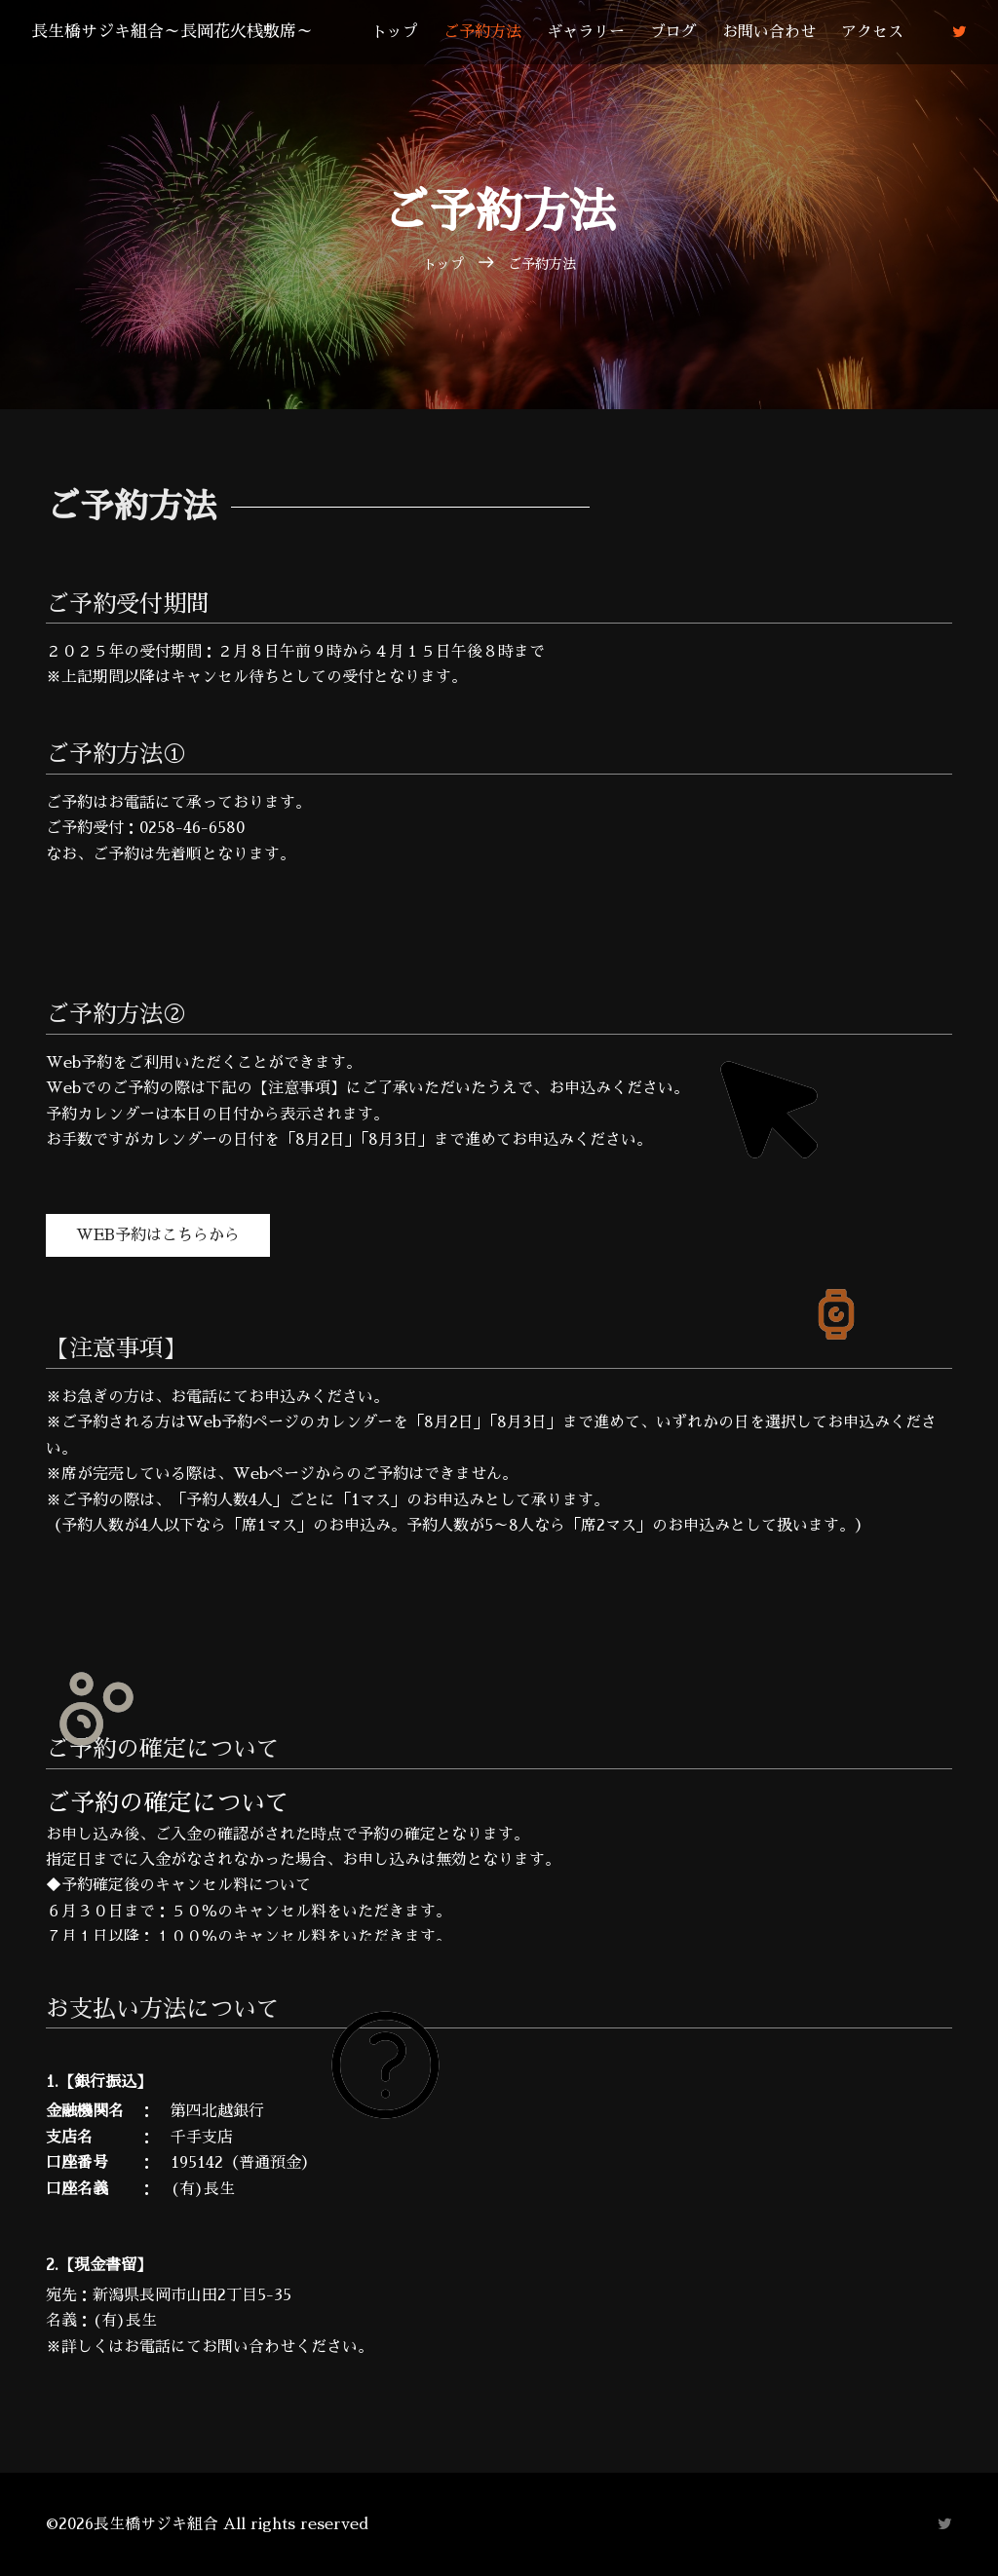  Describe the element at coordinates (385, 2065) in the screenshot. I see `access help or support information` at that location.